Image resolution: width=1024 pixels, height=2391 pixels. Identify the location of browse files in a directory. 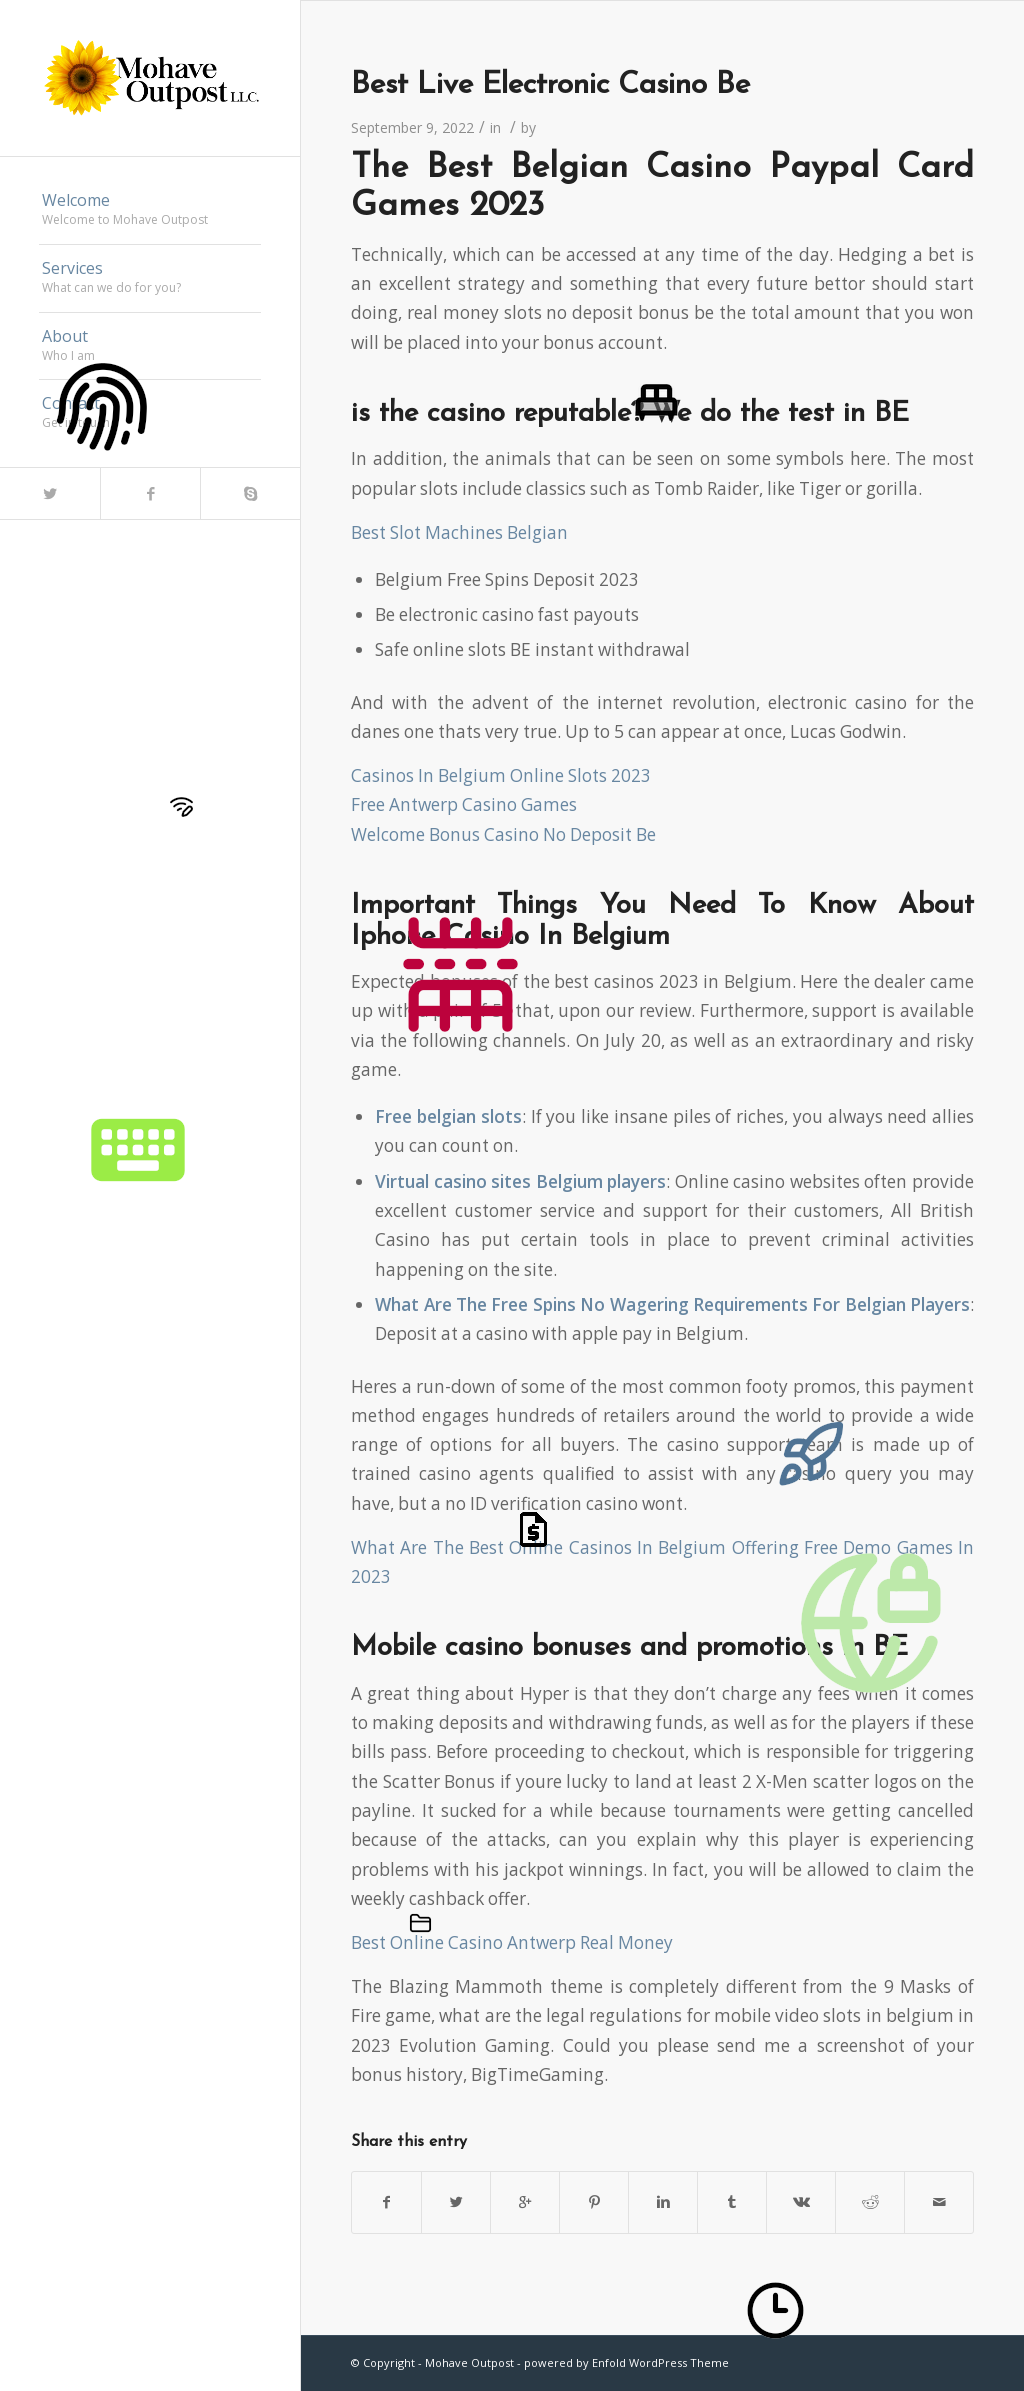
(420, 1923).